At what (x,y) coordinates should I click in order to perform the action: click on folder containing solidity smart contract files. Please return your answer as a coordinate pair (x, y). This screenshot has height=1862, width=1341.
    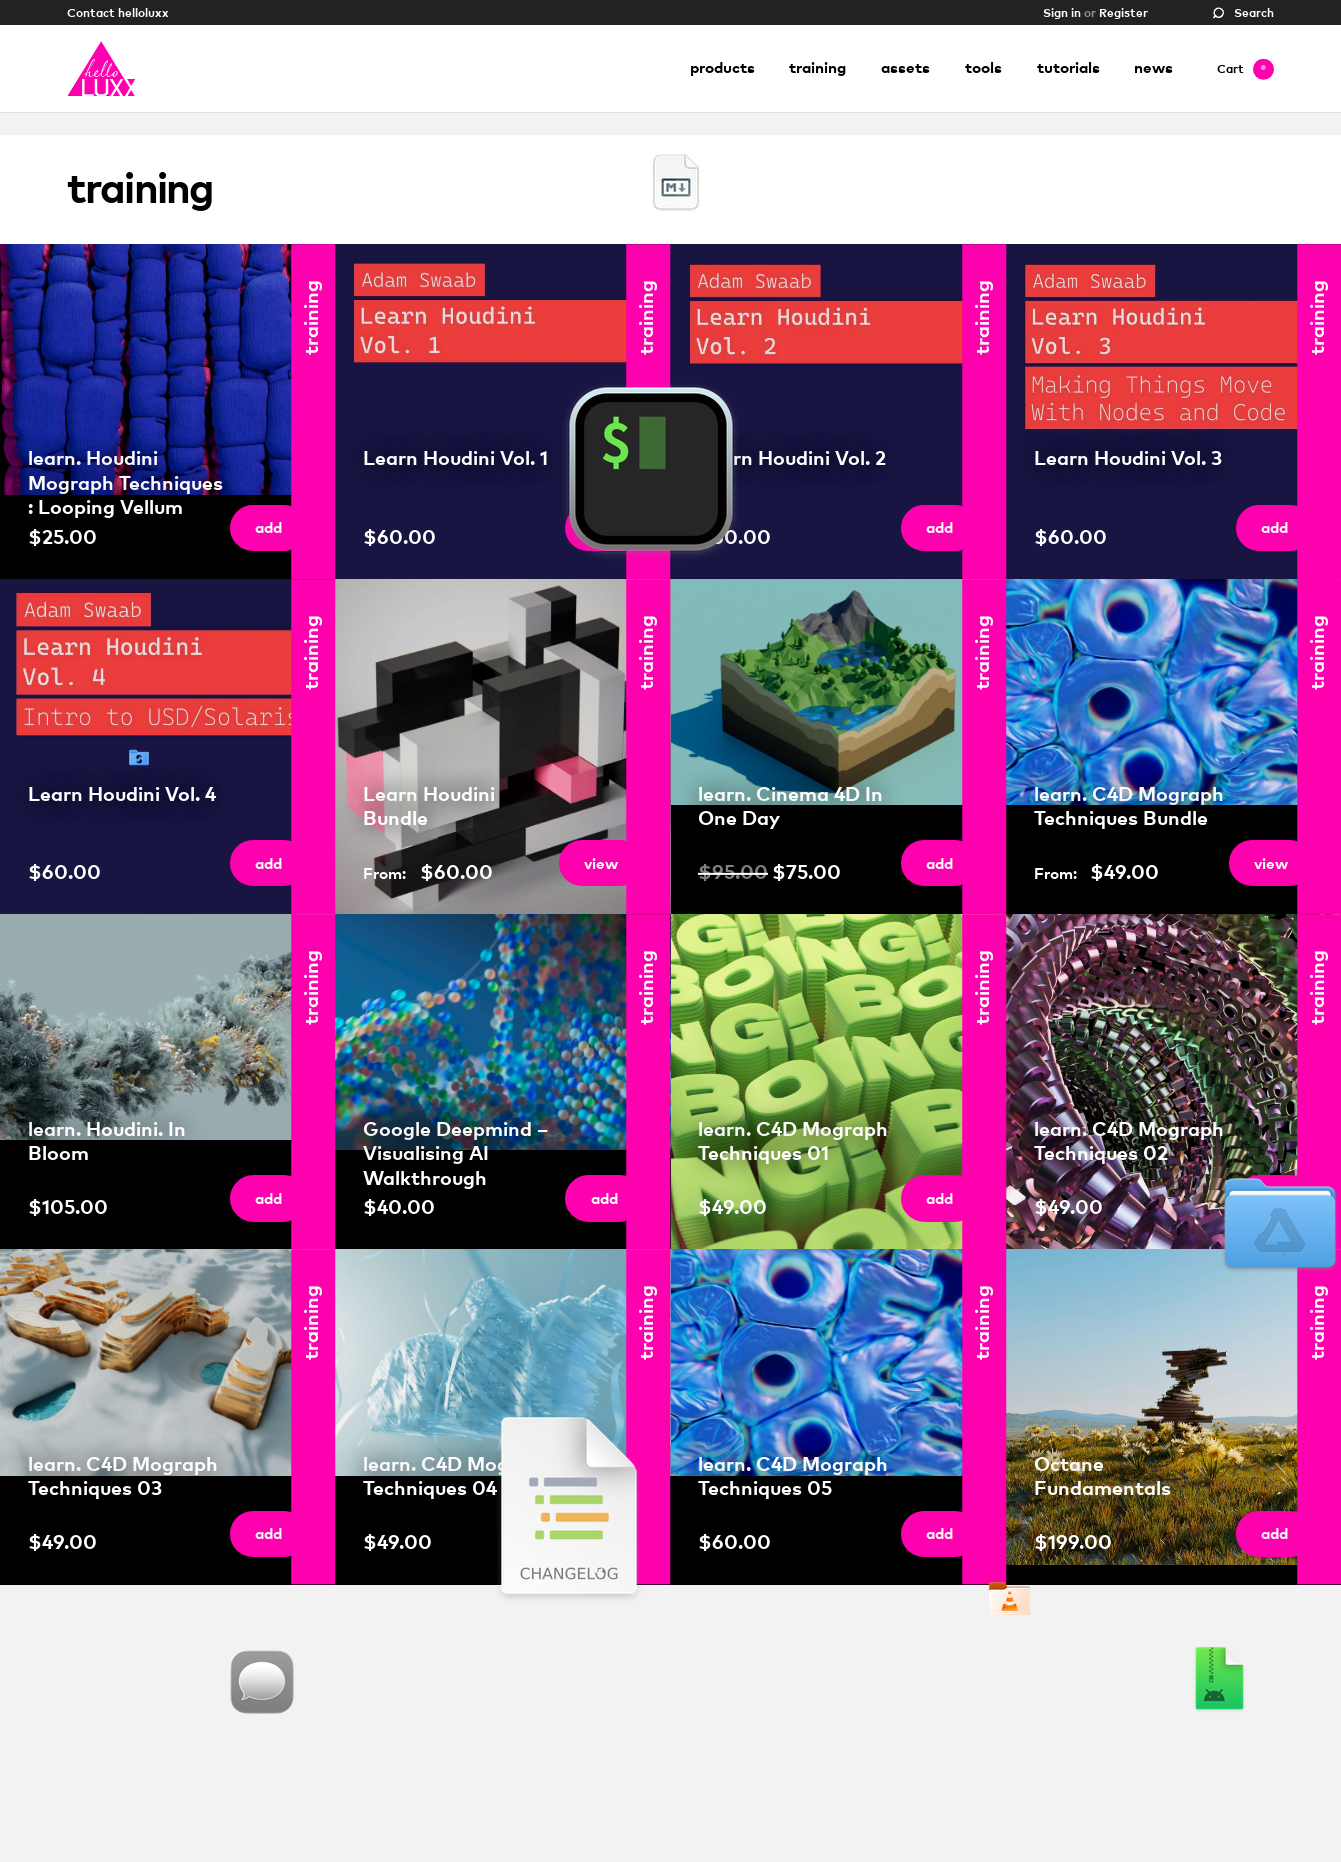
    Looking at the image, I should click on (139, 758).